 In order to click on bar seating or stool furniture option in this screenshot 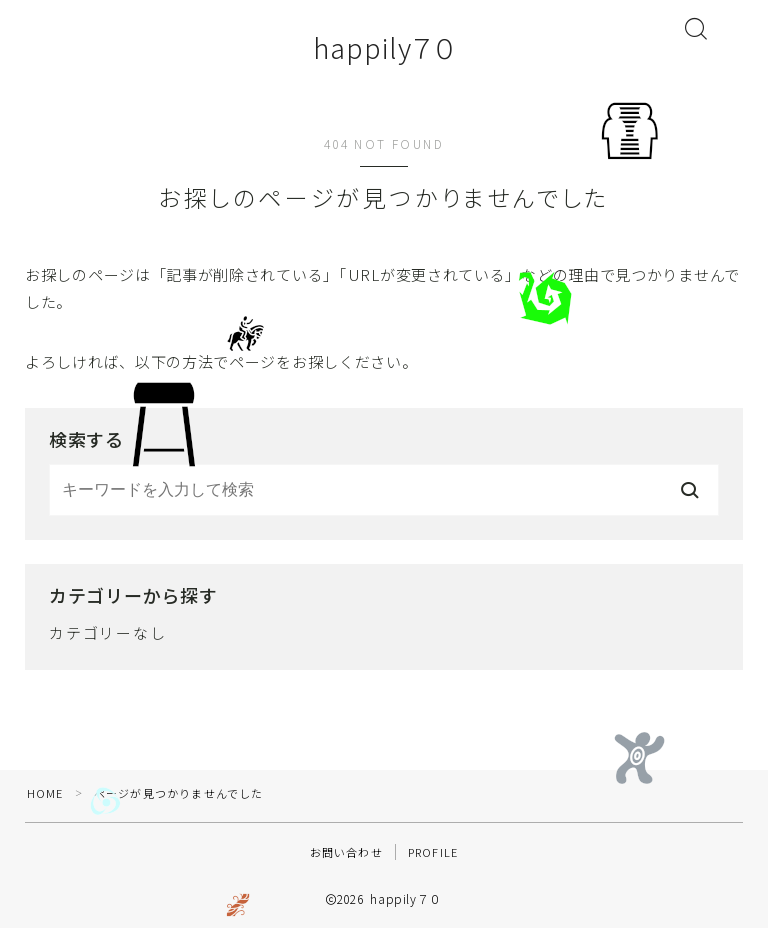, I will do `click(164, 423)`.